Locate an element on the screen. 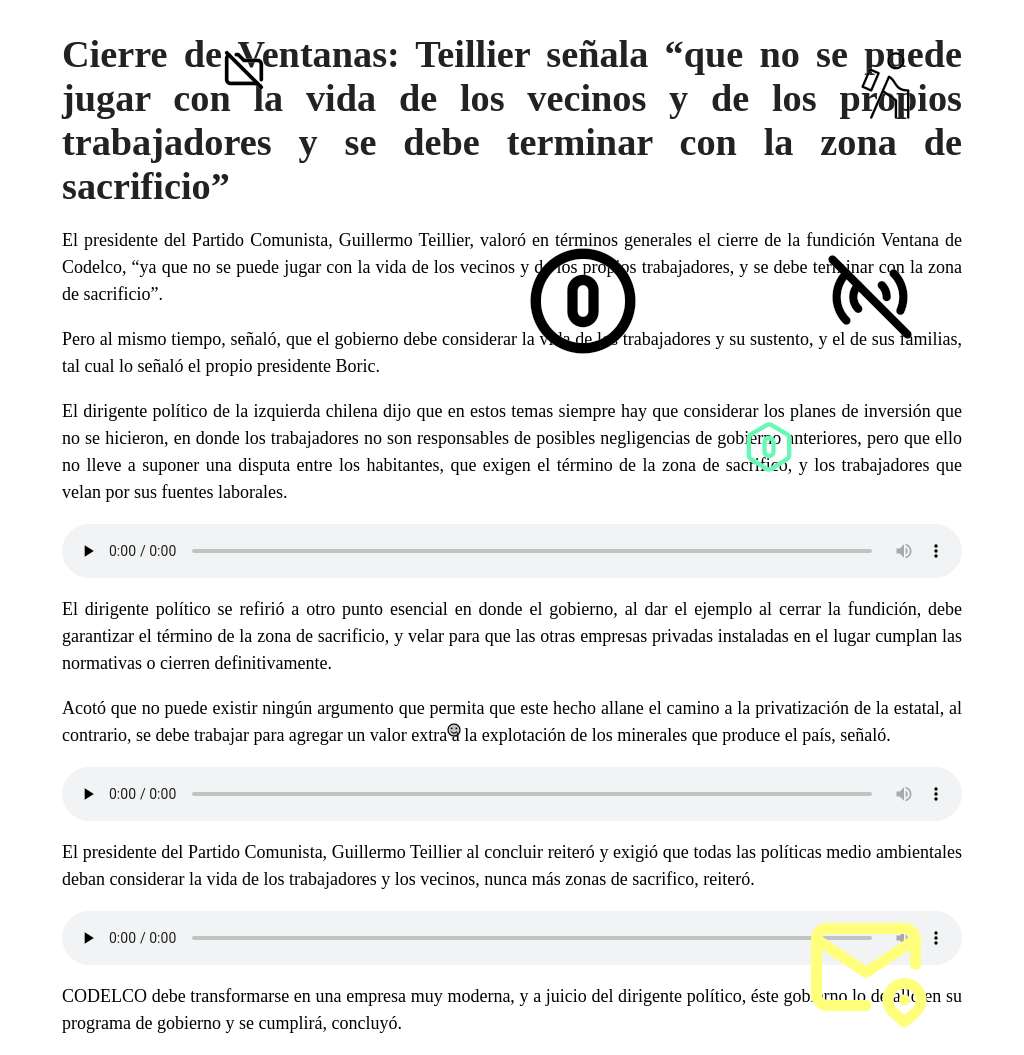  wireless access point disabled or unavailable is located at coordinates (870, 297).